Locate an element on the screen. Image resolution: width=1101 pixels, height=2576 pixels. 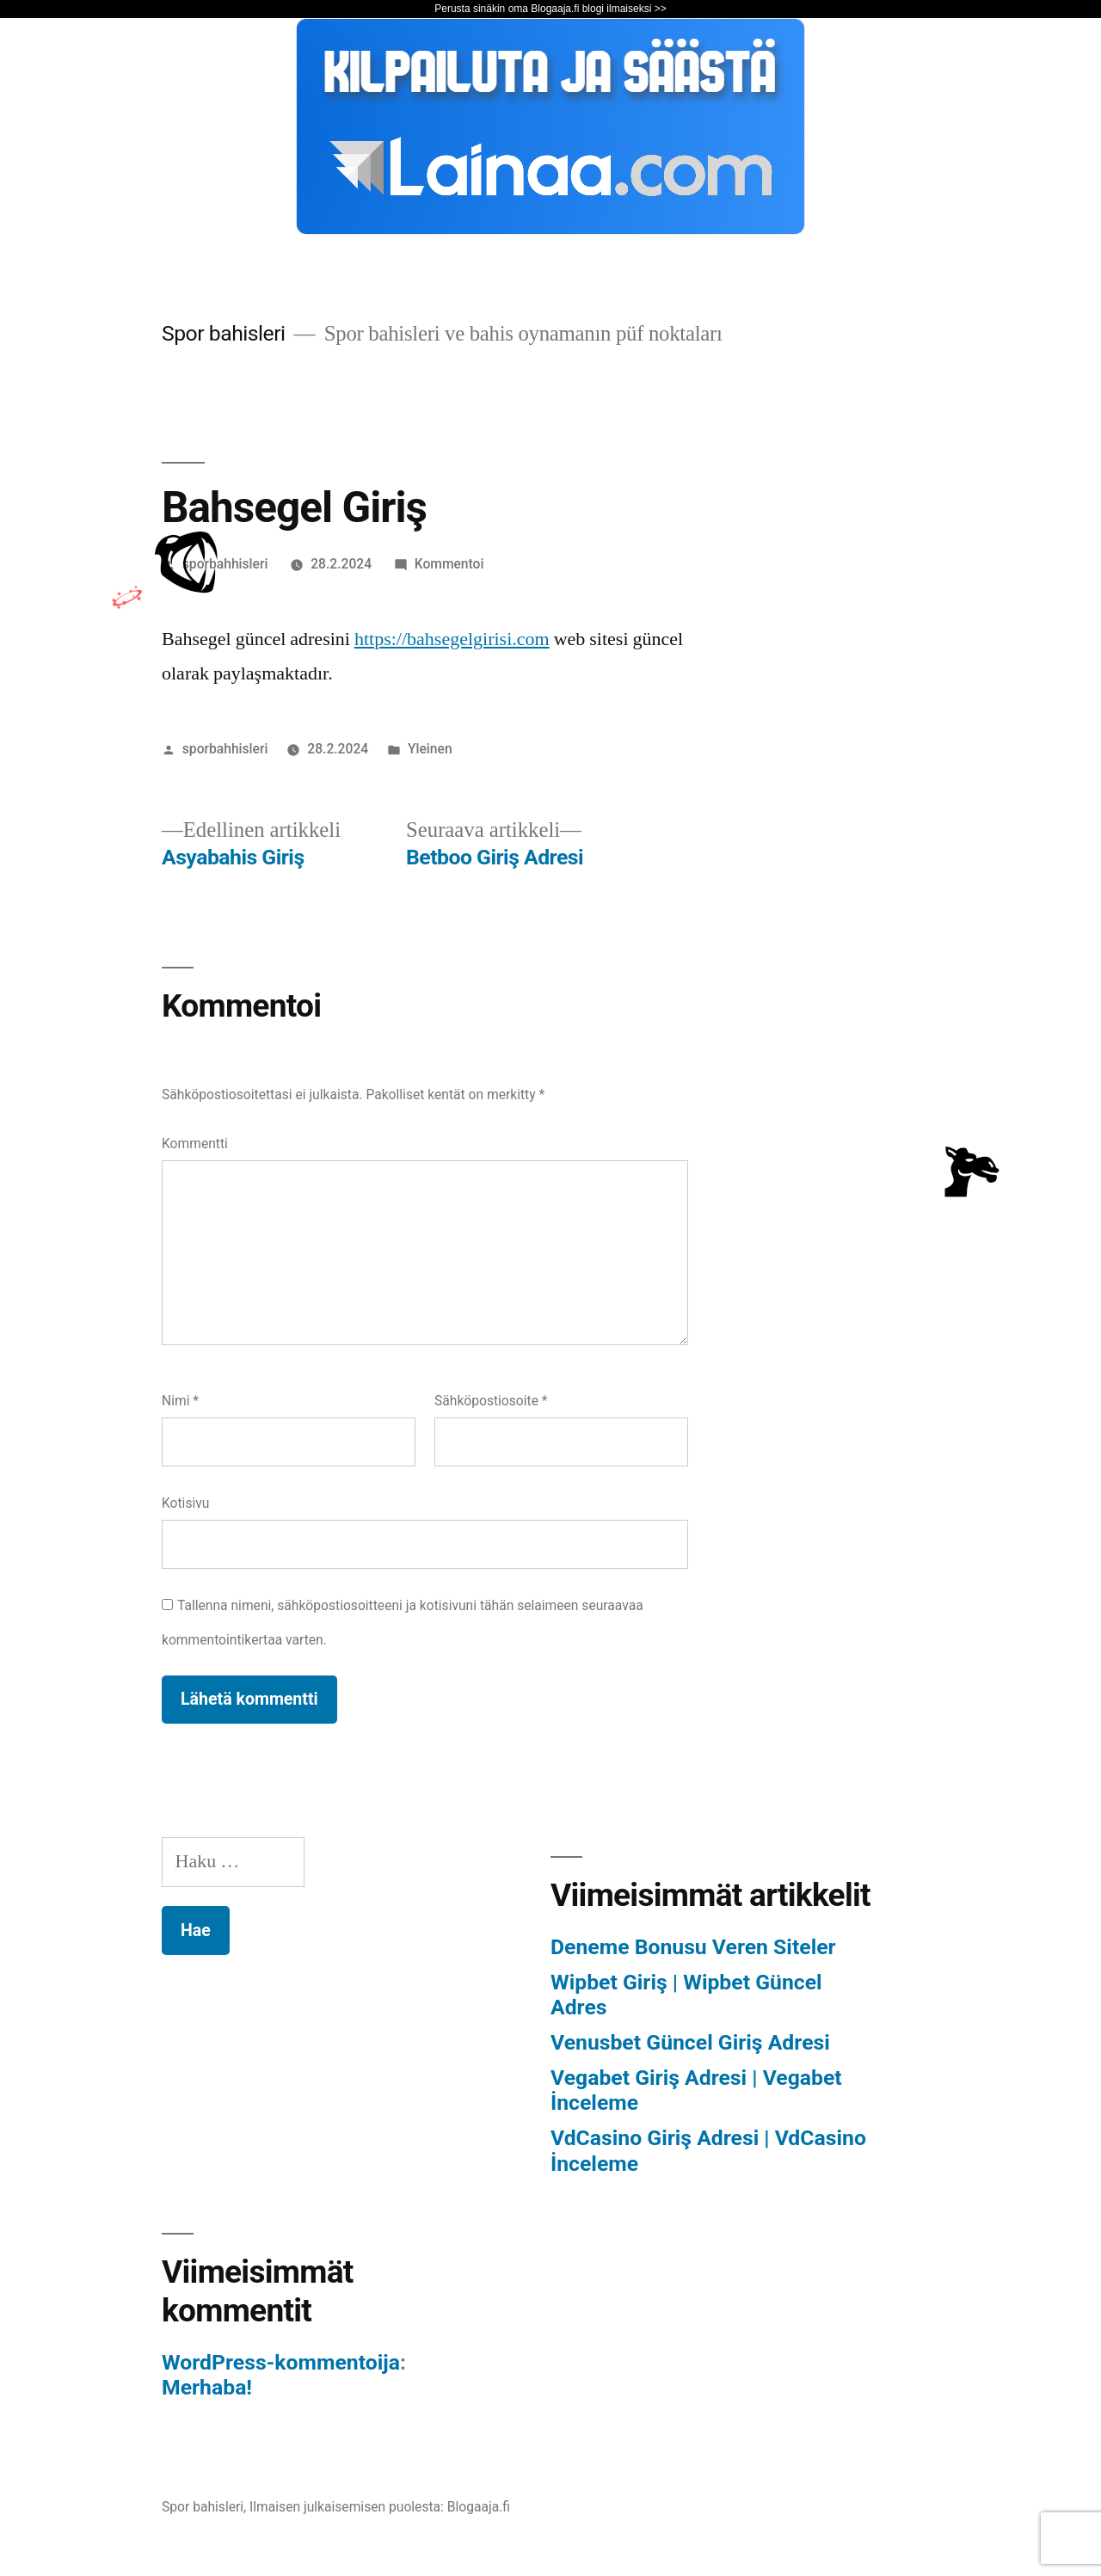
camel-related game content or desert theme is located at coordinates (972, 1170).